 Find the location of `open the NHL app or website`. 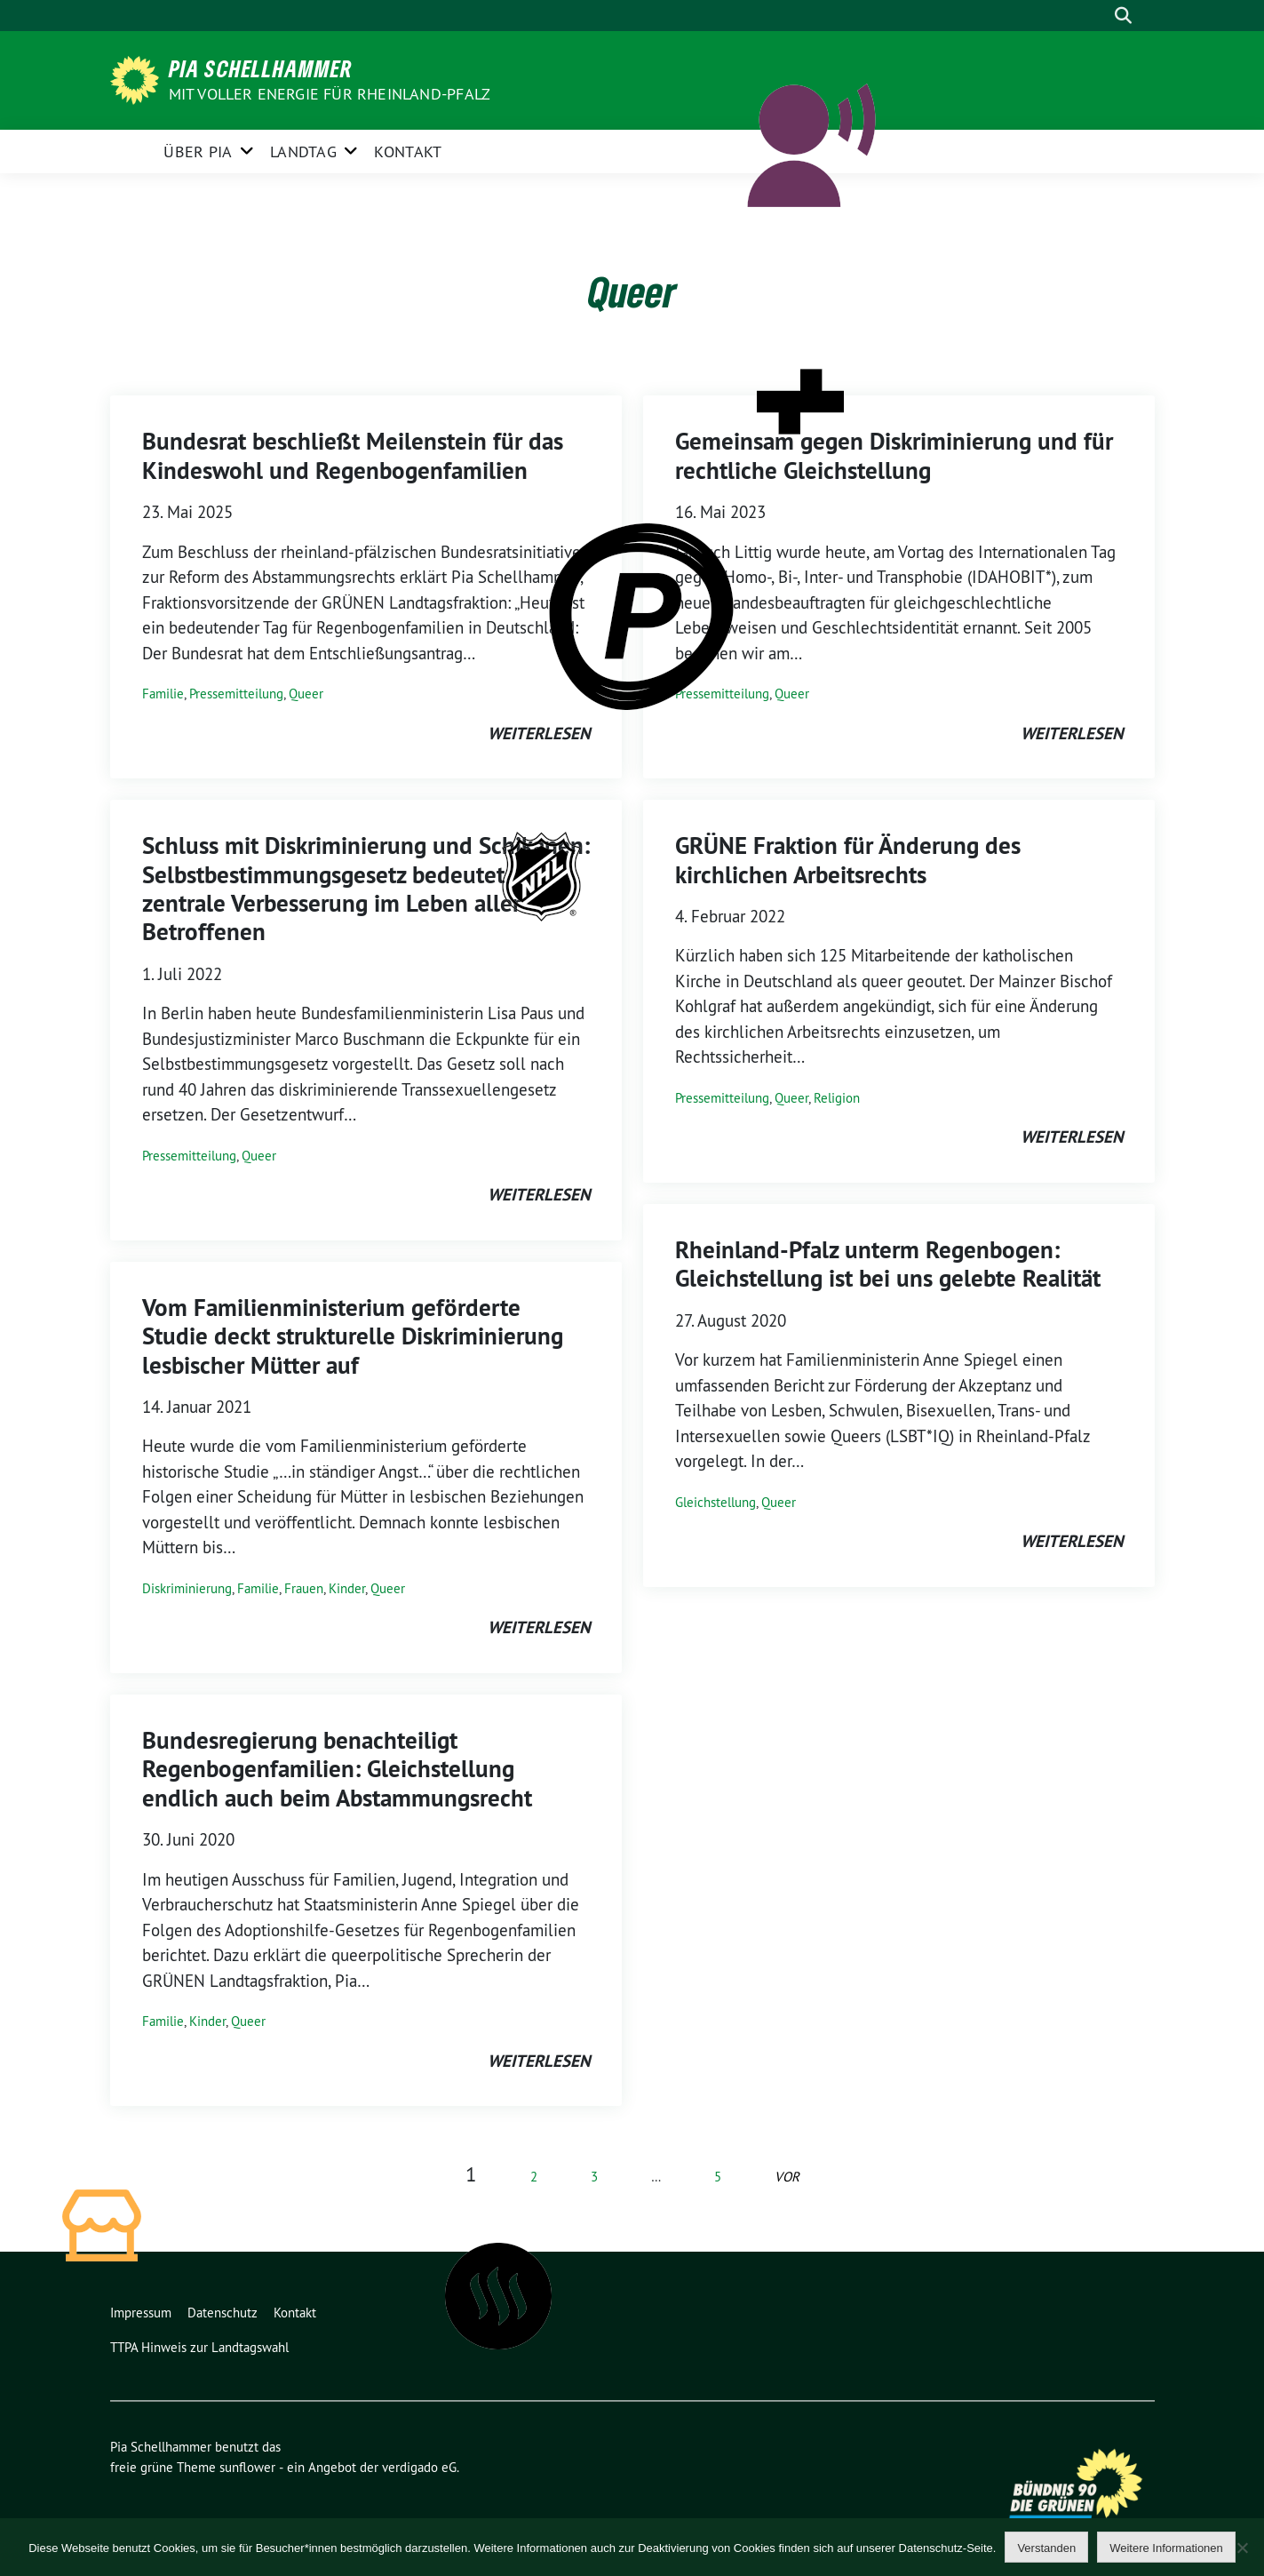

open the NHL app or website is located at coordinates (541, 876).